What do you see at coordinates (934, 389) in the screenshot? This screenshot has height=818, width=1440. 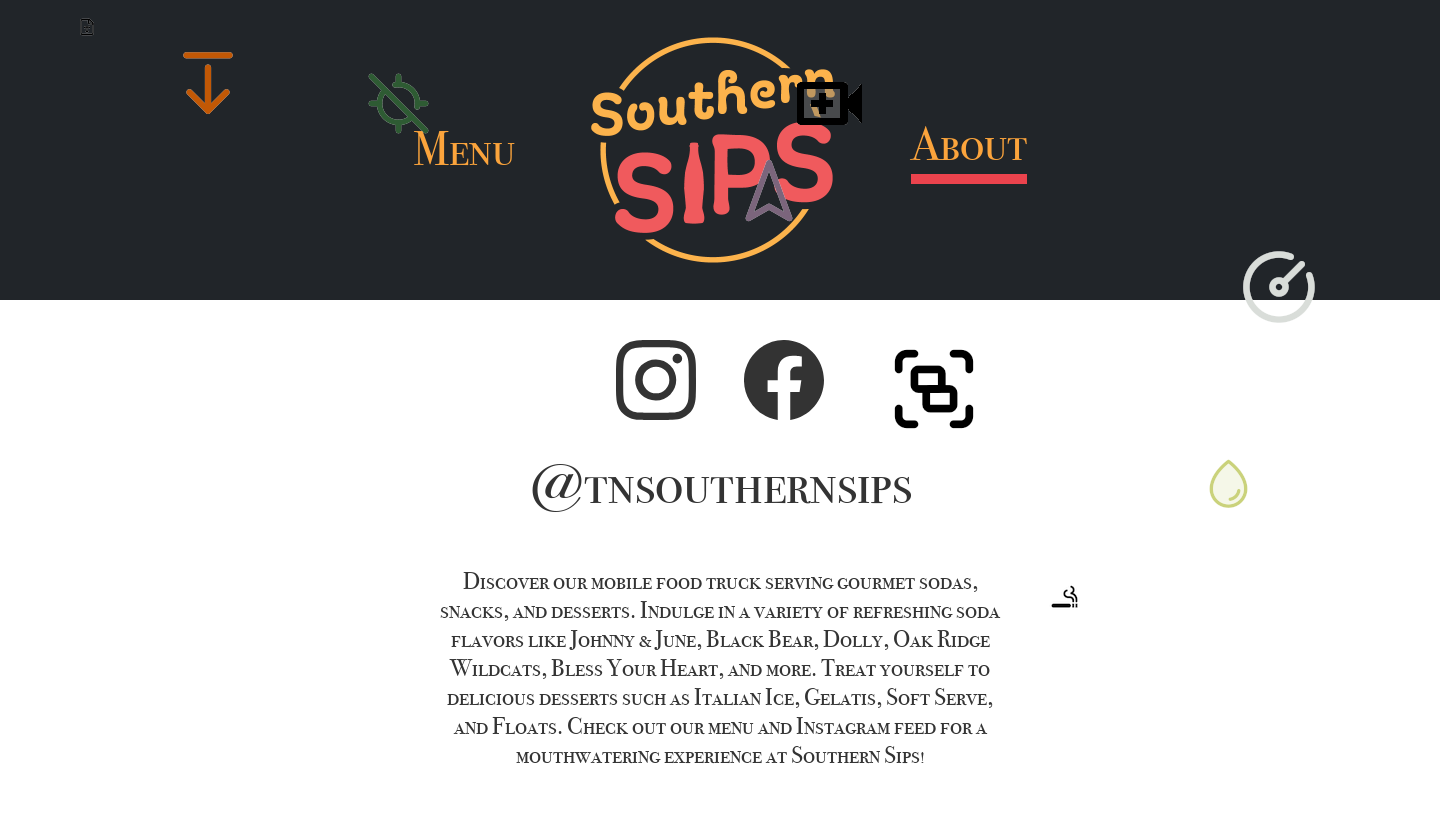 I see `group selected objects together` at bounding box center [934, 389].